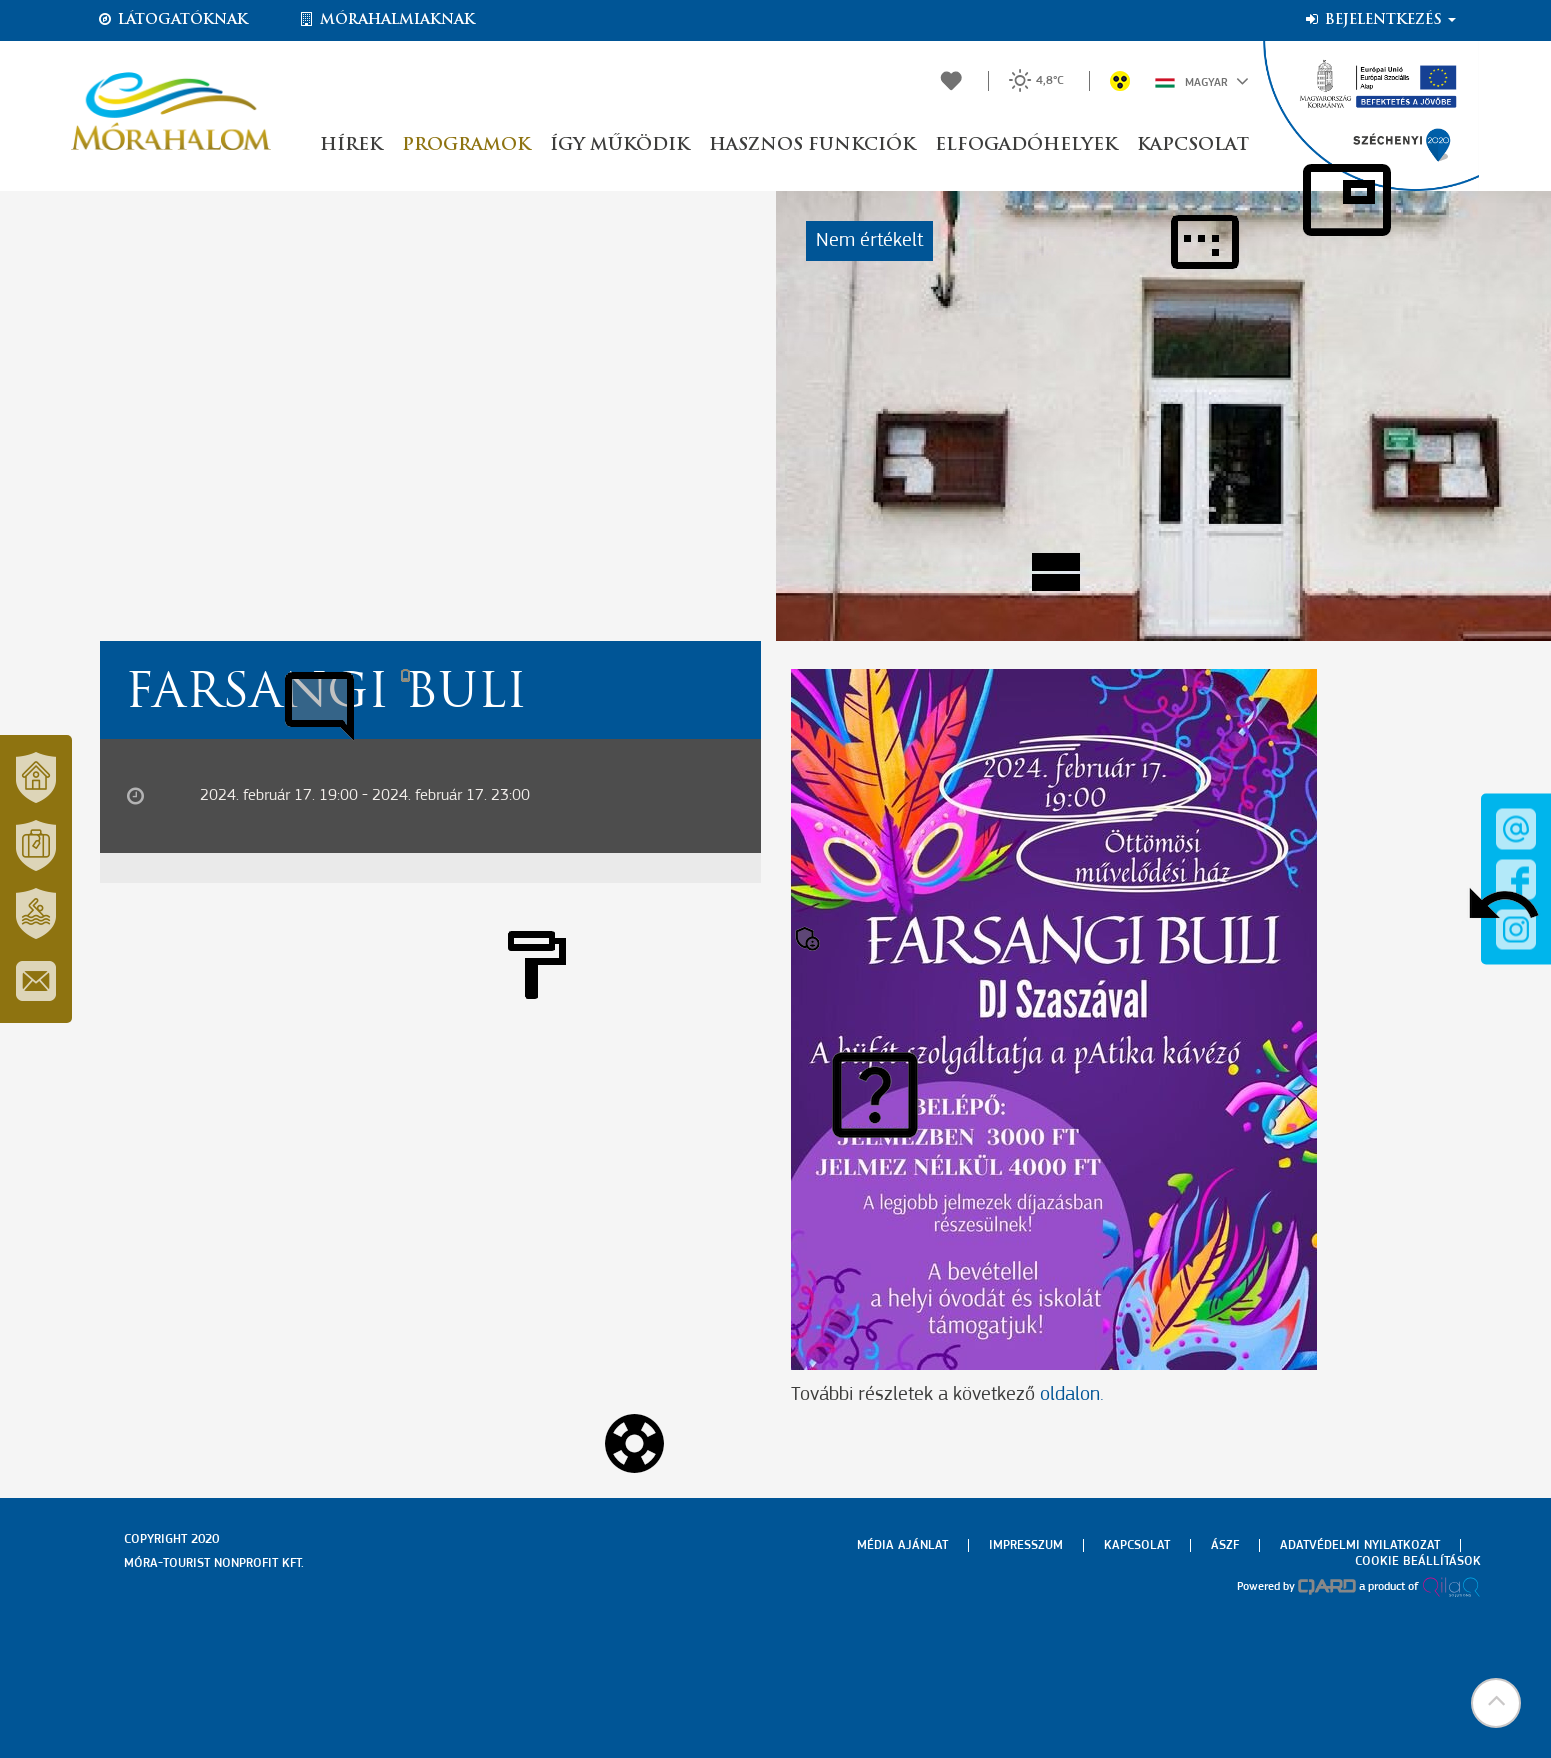 The height and width of the screenshot is (1758, 1551). What do you see at coordinates (1503, 904) in the screenshot?
I see `undo the last action` at bounding box center [1503, 904].